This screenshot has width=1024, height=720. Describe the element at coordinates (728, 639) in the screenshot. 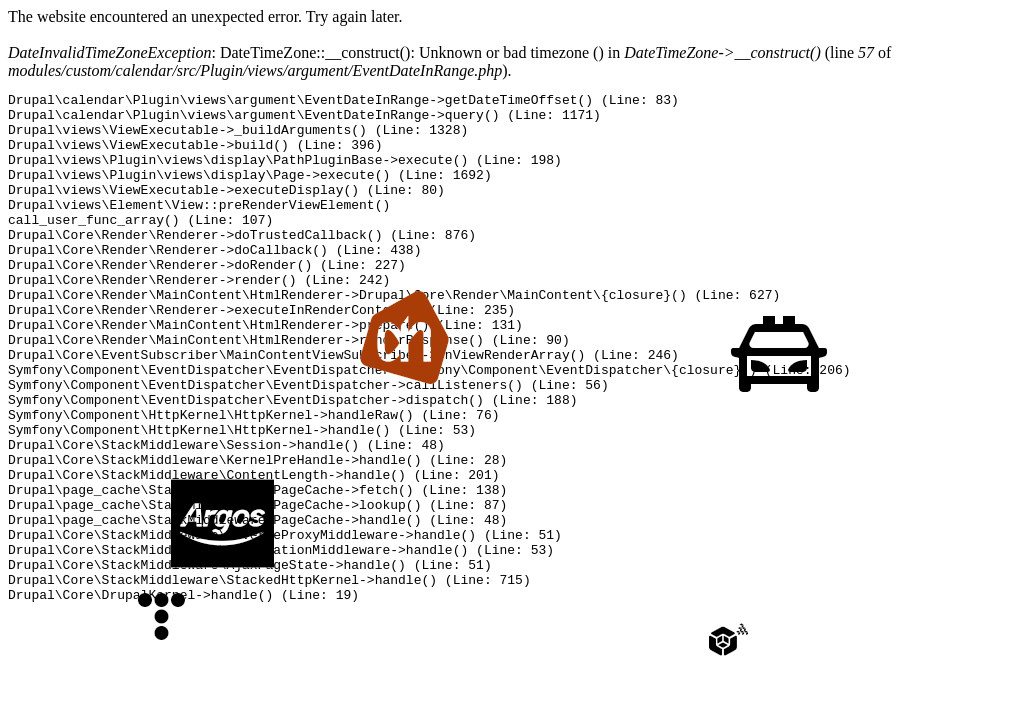

I see `kubespray project logo` at that location.